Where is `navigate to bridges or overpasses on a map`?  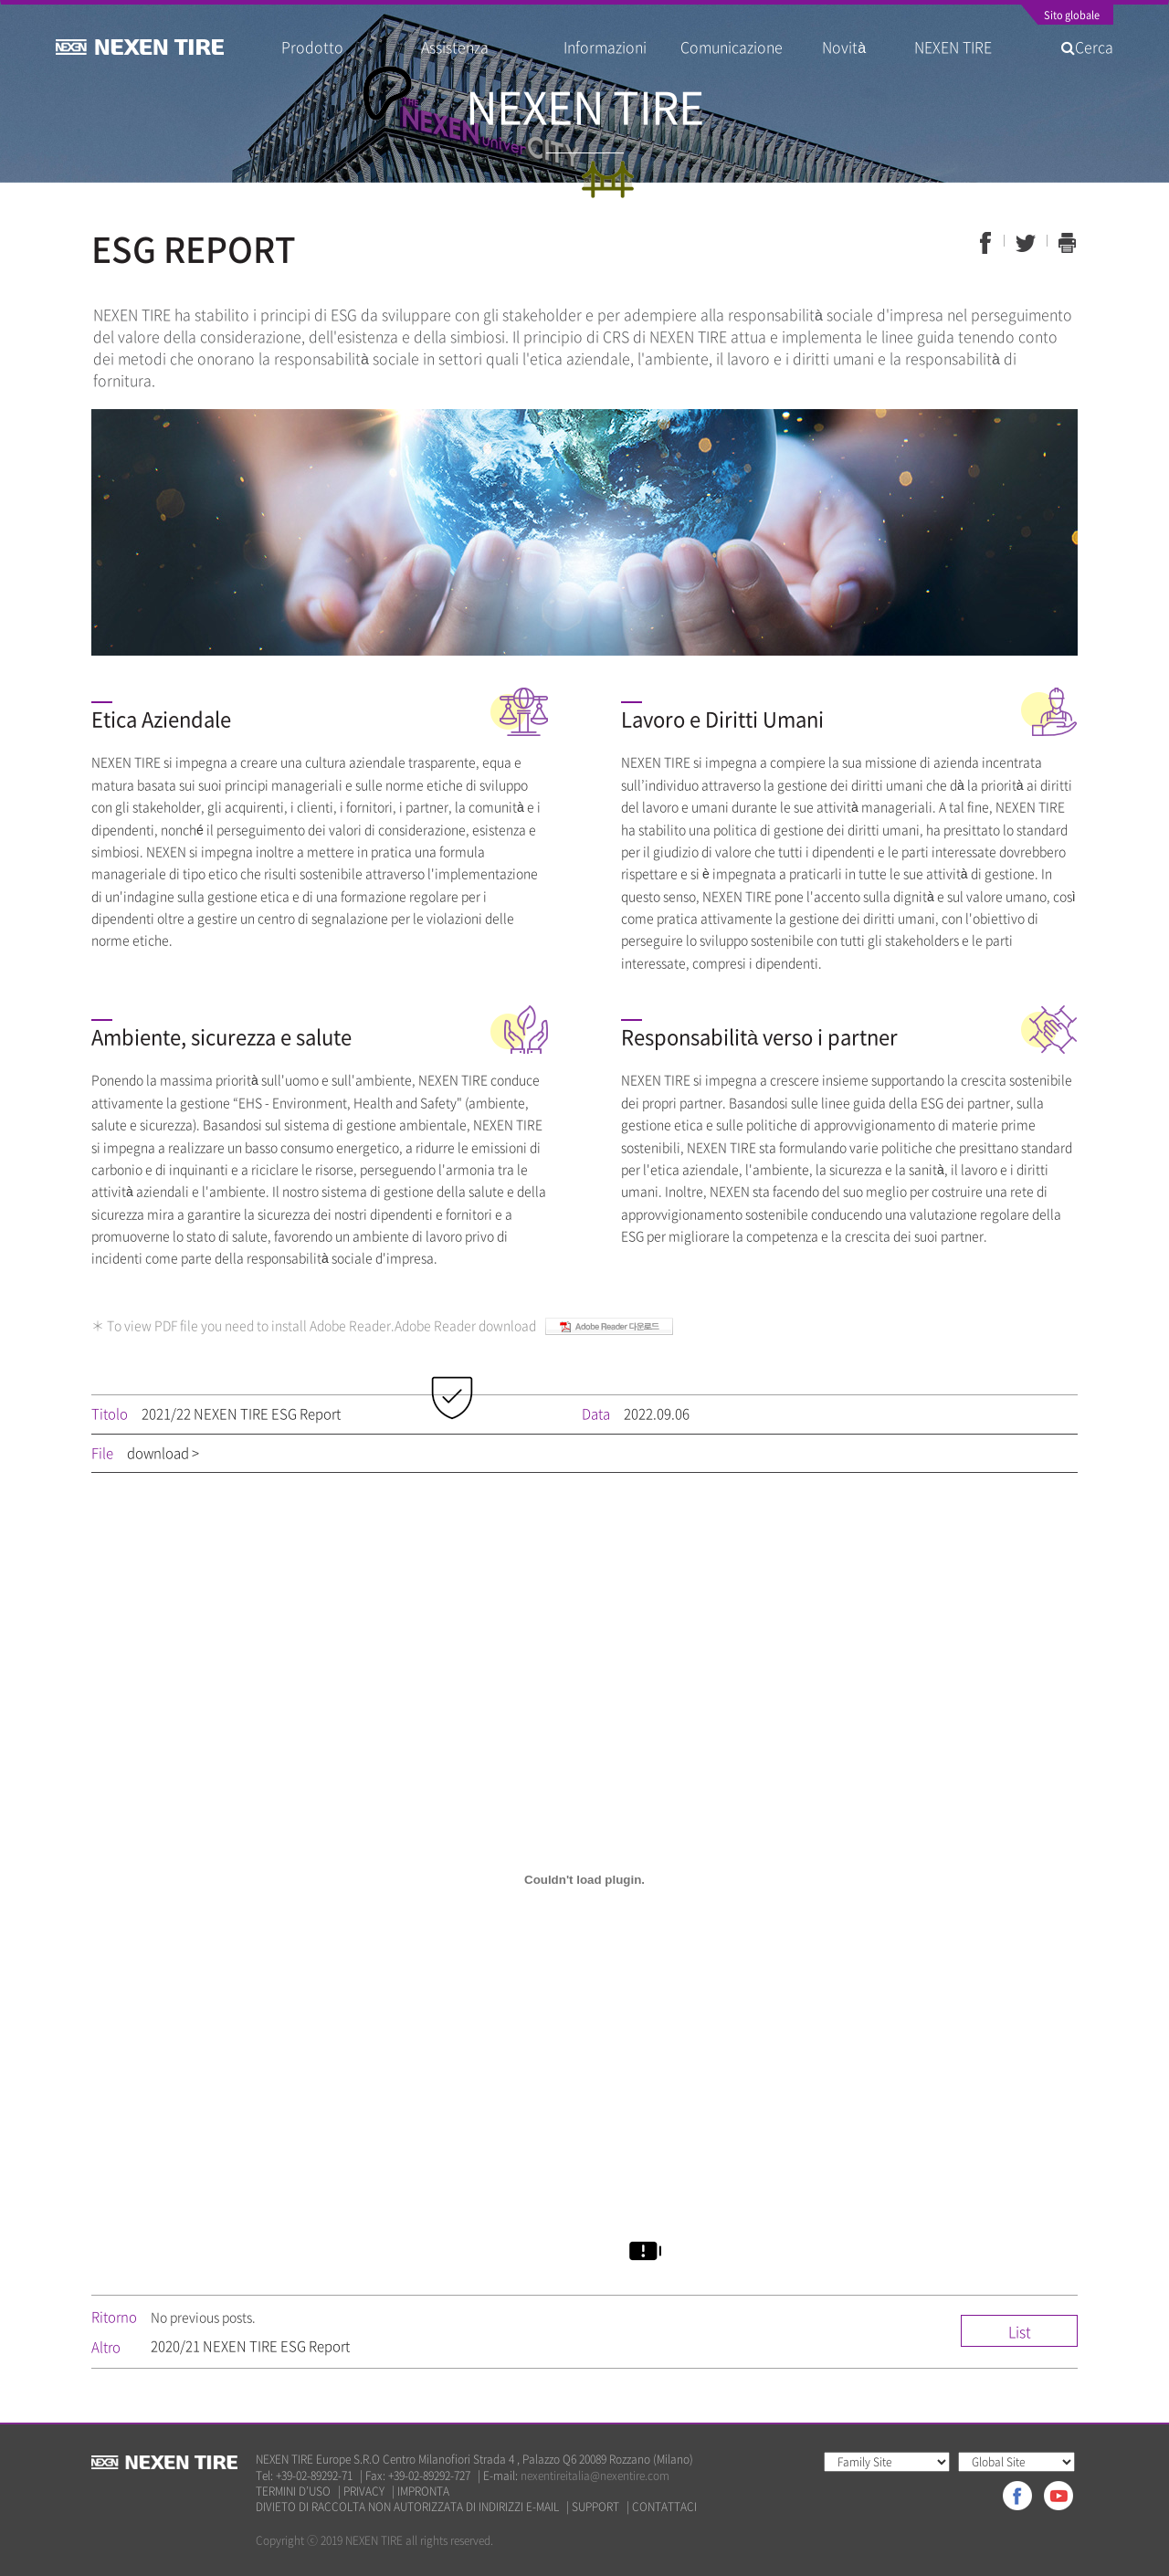 navigate to bridges or overpasses on a map is located at coordinates (607, 179).